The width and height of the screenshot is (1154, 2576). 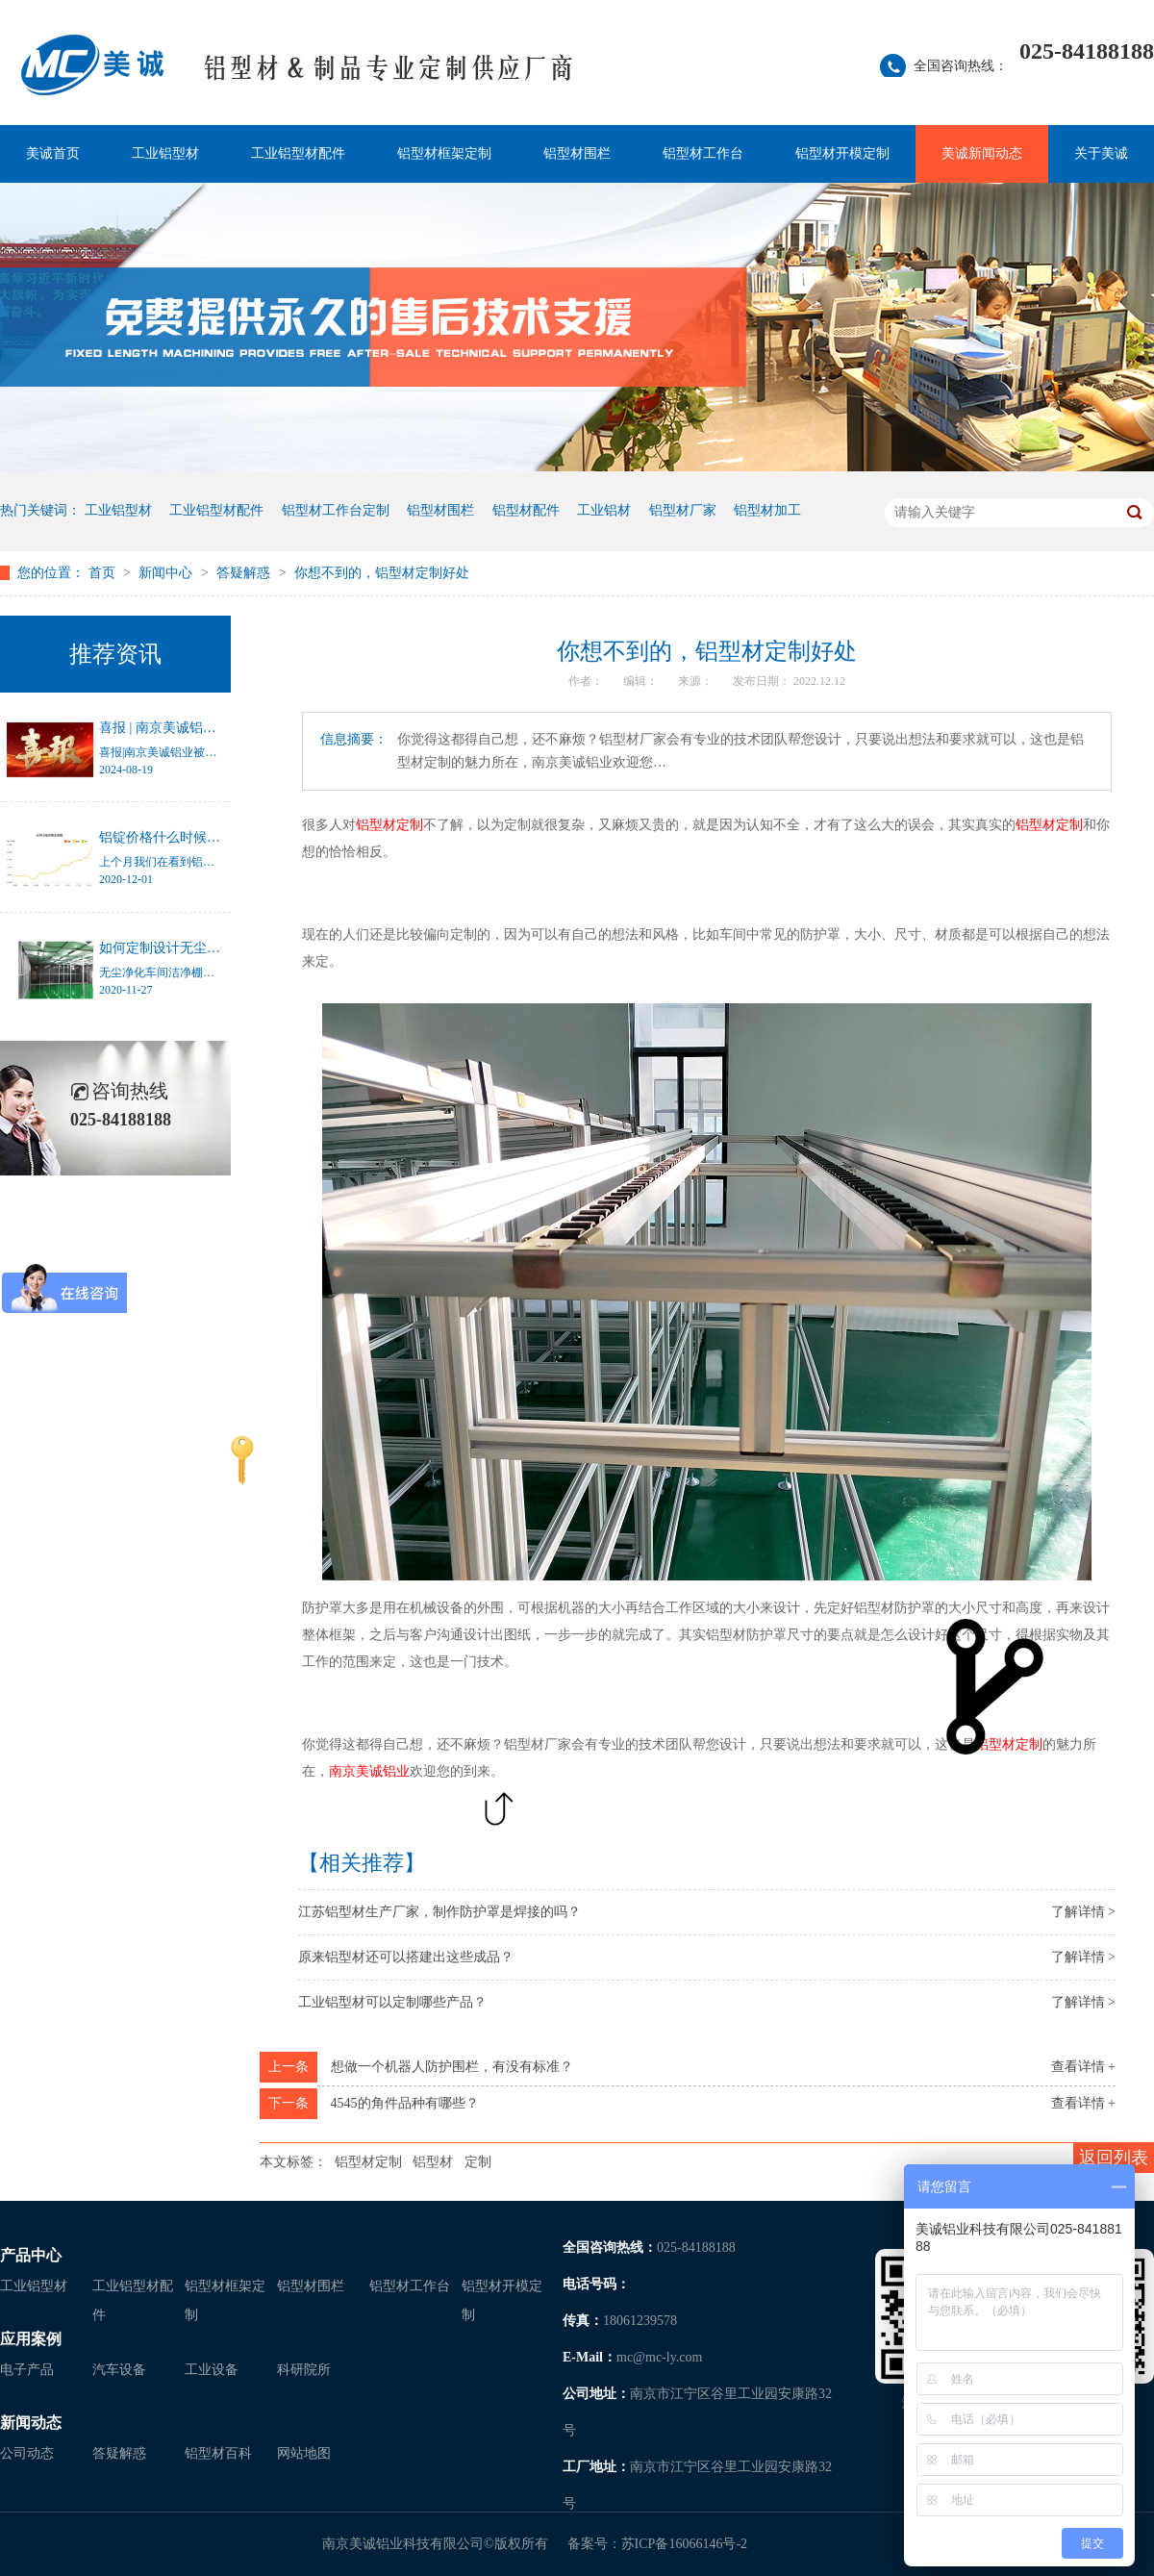 What do you see at coordinates (994, 1686) in the screenshot?
I see `view repository branches` at bounding box center [994, 1686].